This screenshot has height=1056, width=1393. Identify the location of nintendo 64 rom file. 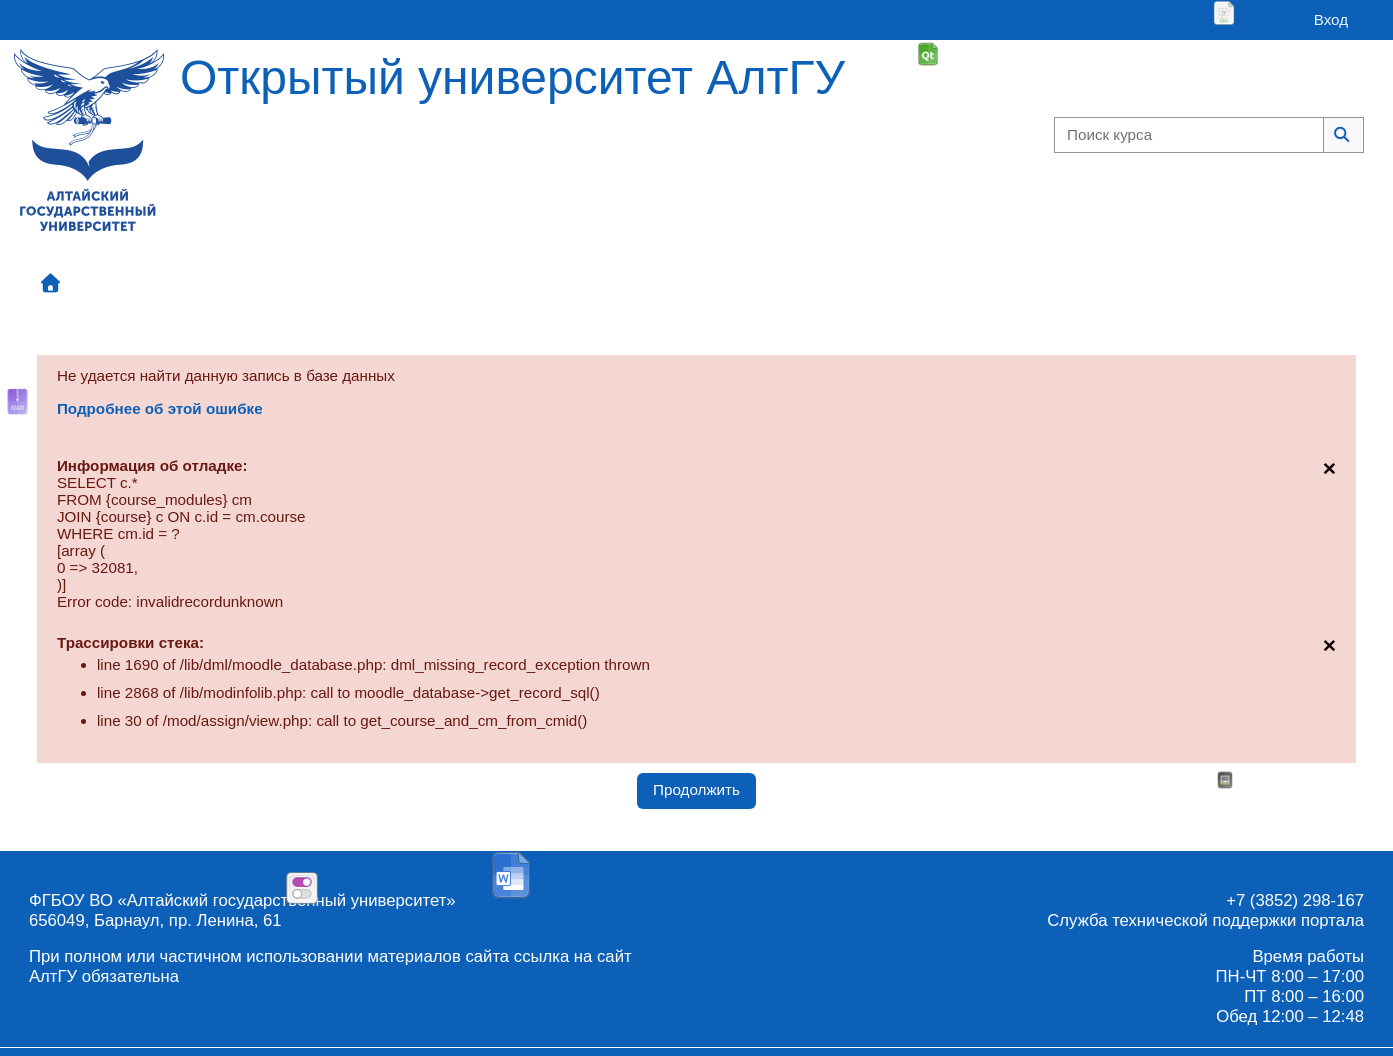
(1225, 780).